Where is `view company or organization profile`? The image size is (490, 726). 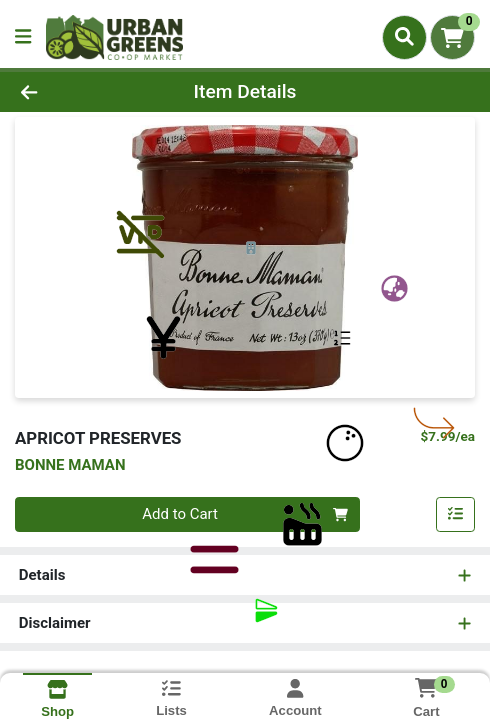
view company or organization profile is located at coordinates (251, 248).